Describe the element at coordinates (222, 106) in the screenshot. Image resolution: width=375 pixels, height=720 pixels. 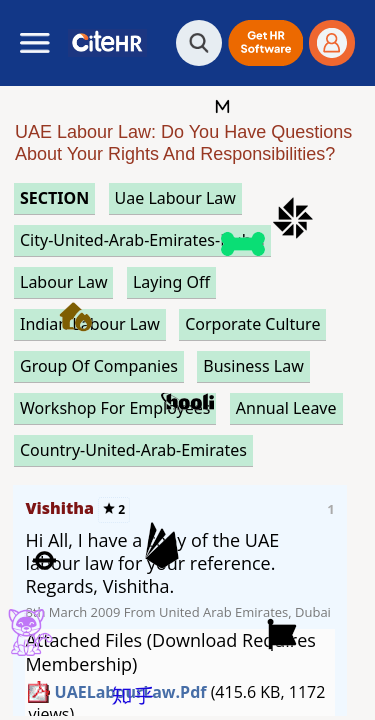
I see `indicates items starting with the letter M` at that location.